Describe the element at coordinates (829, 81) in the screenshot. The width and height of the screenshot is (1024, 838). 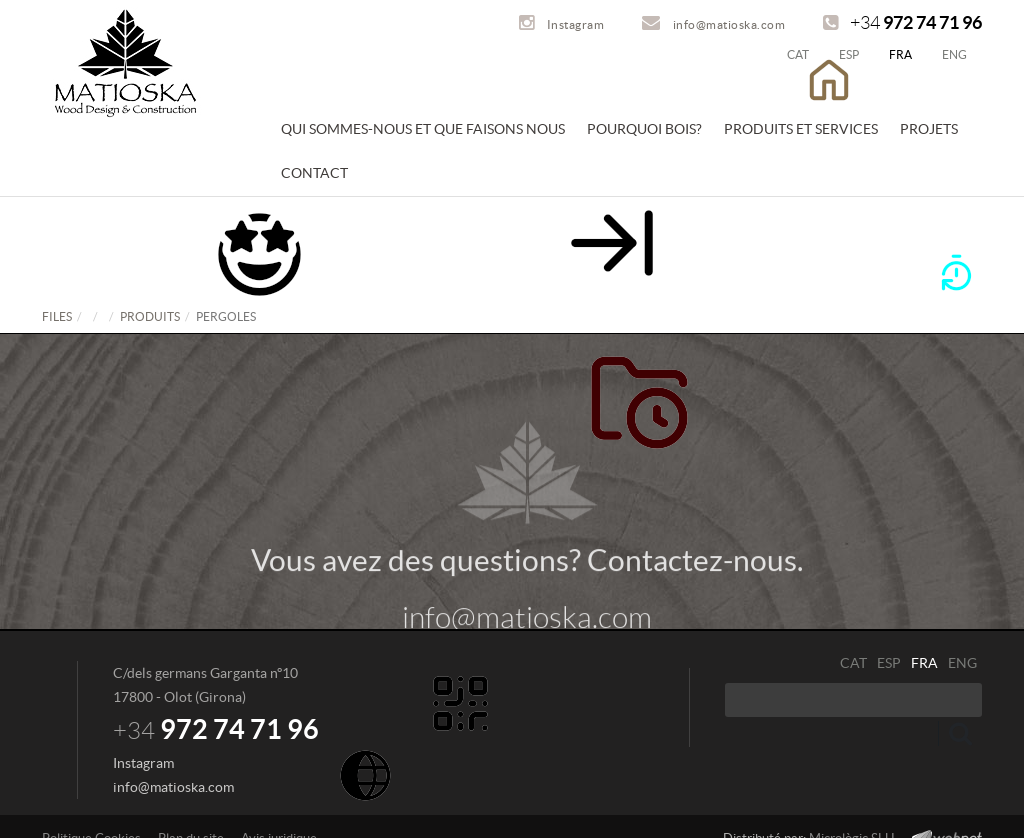
I see `navigate to home screen` at that location.